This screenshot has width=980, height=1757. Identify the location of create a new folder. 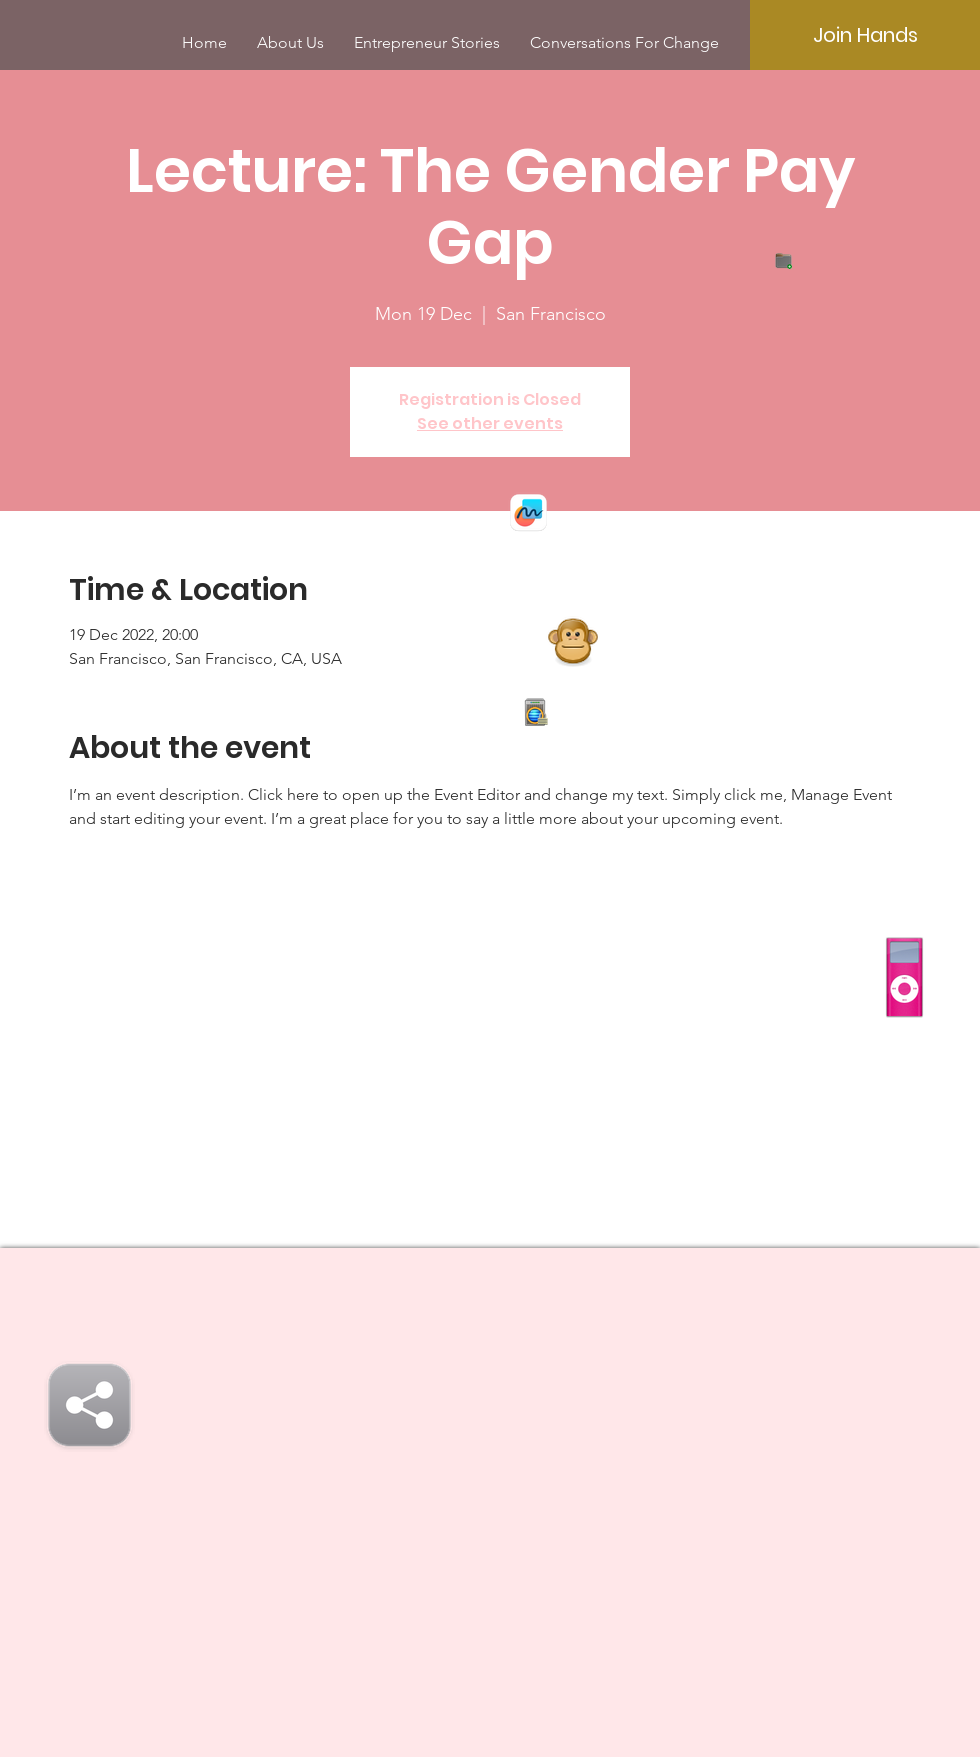
(783, 260).